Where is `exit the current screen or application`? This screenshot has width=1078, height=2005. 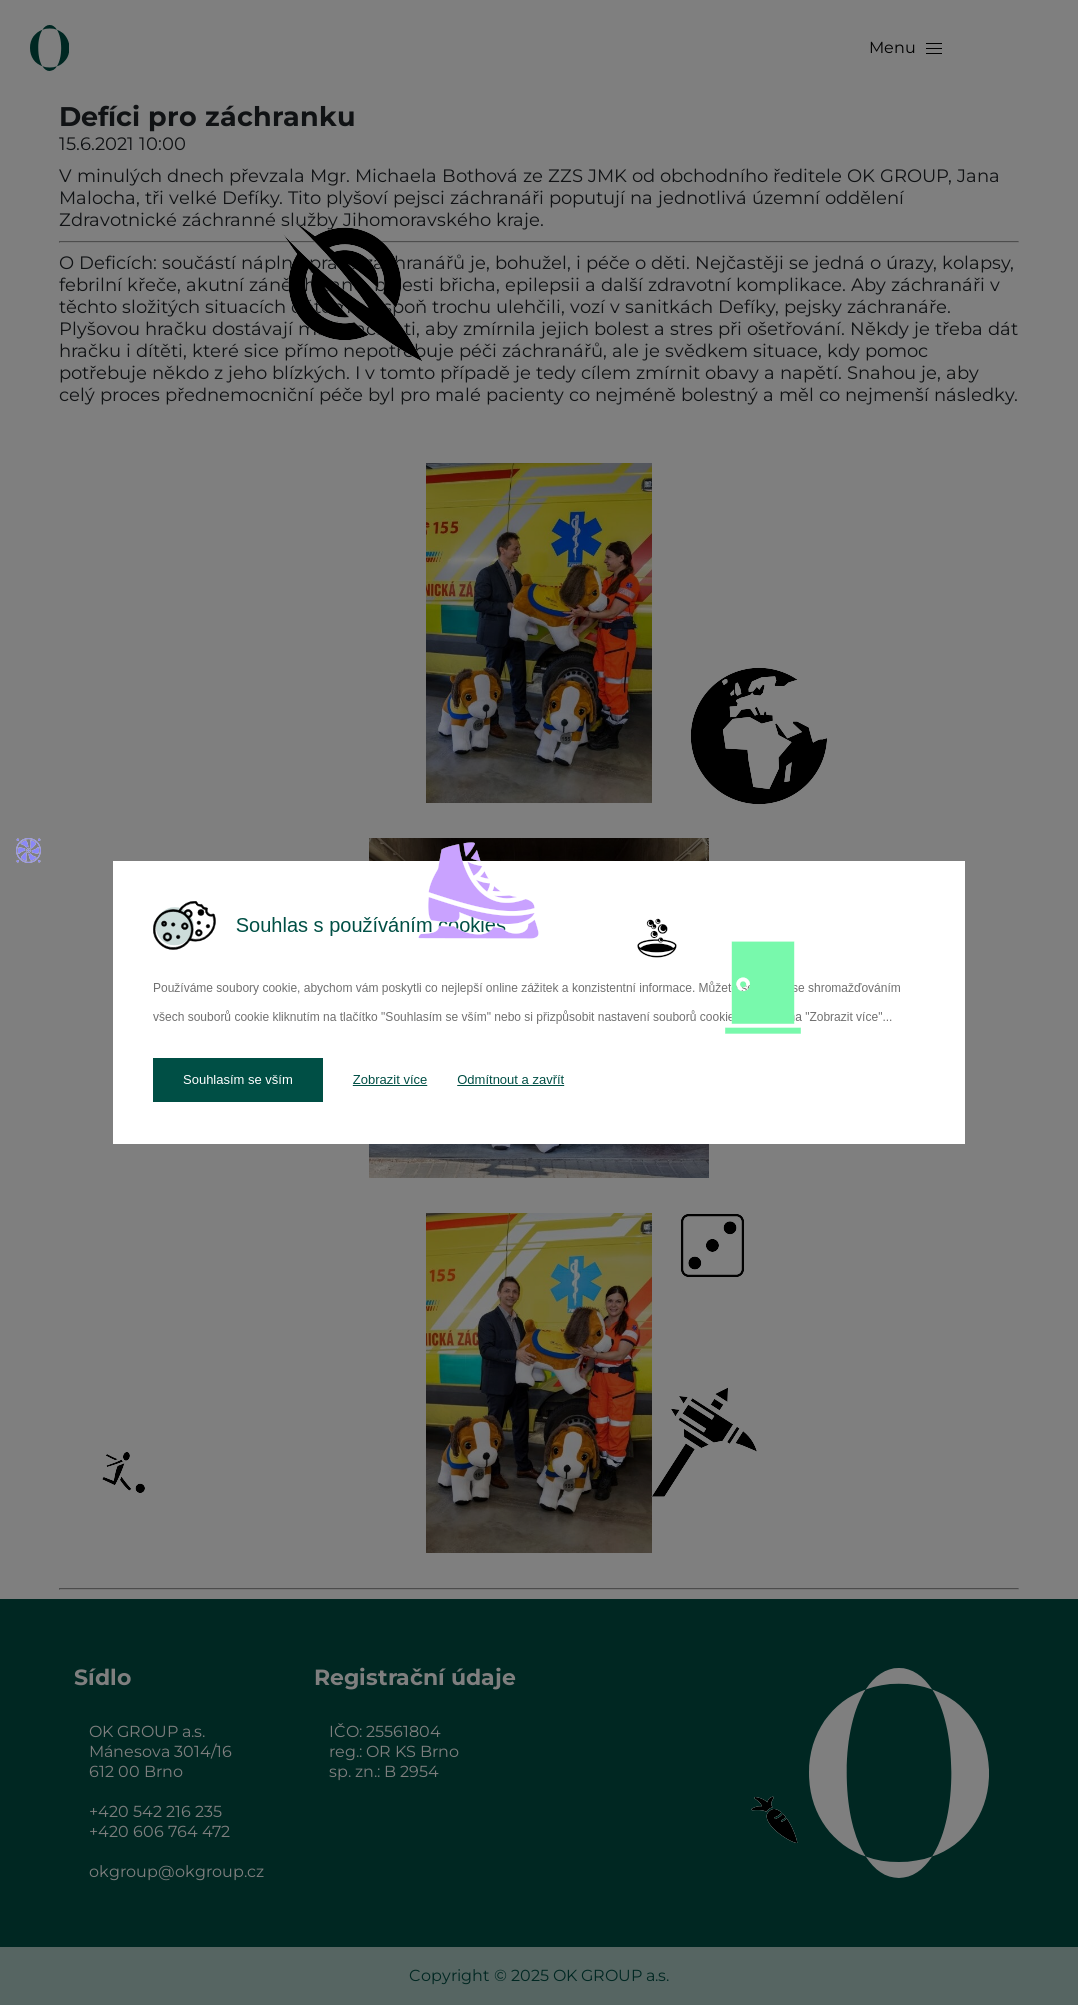 exit the current screen or application is located at coordinates (763, 986).